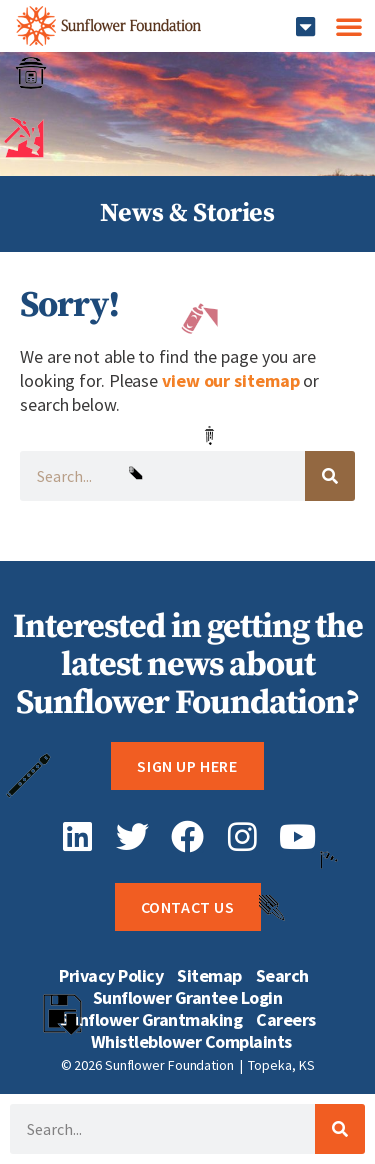  I want to click on decorative windchimes element for a game interface, so click(209, 435).